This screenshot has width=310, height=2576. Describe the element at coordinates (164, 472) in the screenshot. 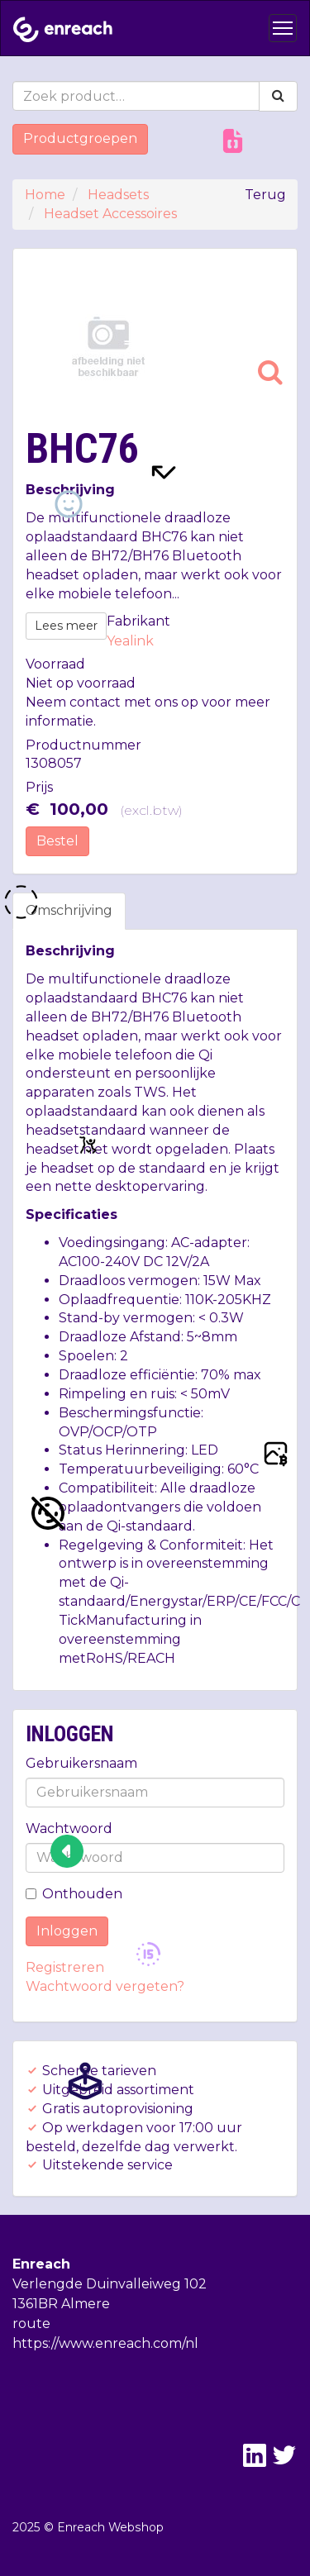

I see `indicates a missed incoming call` at that location.